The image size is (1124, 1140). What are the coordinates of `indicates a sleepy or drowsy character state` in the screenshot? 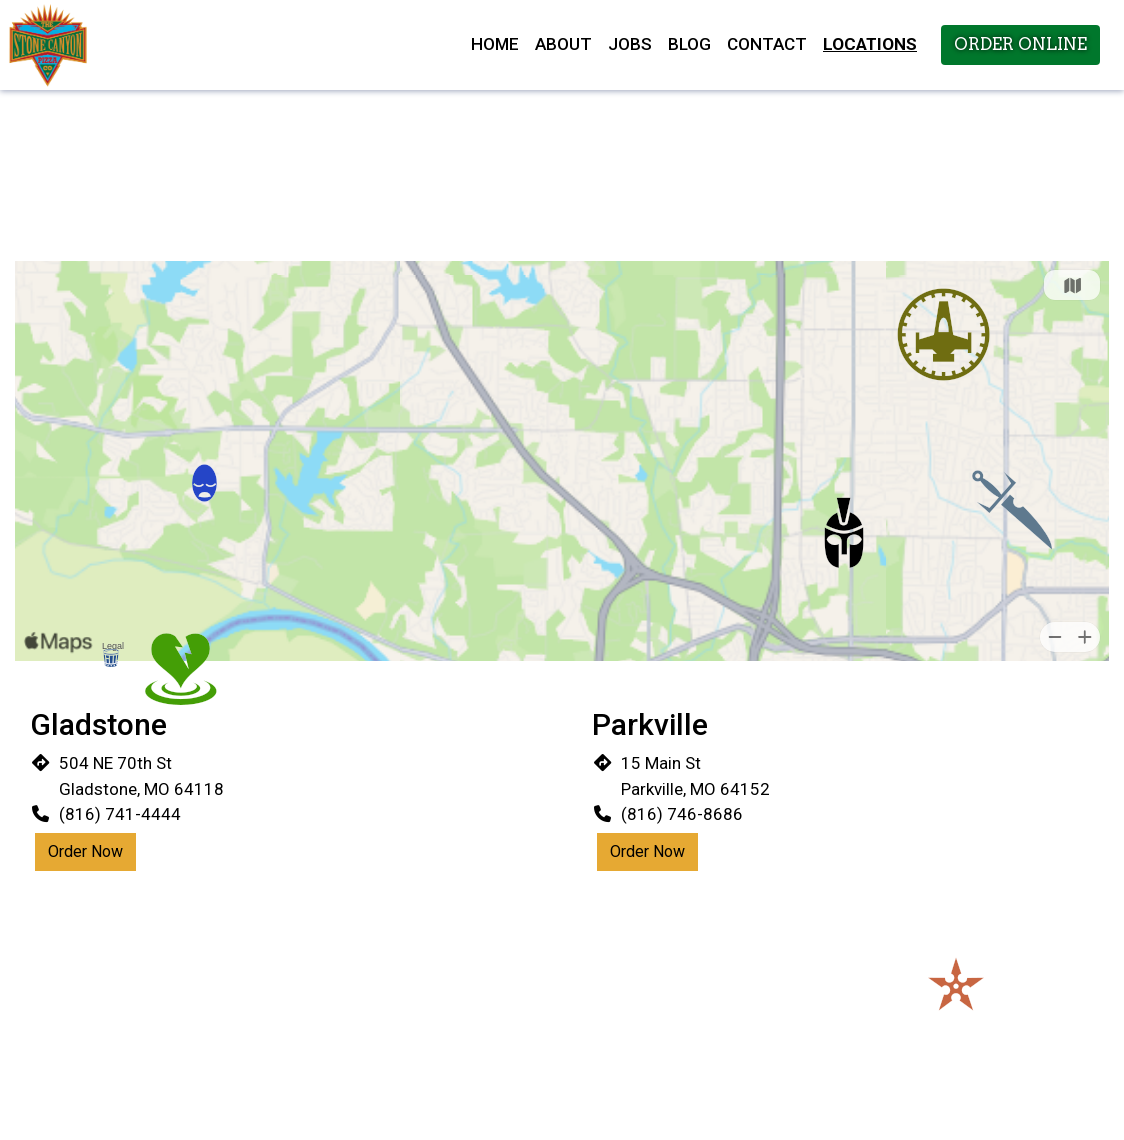 It's located at (205, 483).